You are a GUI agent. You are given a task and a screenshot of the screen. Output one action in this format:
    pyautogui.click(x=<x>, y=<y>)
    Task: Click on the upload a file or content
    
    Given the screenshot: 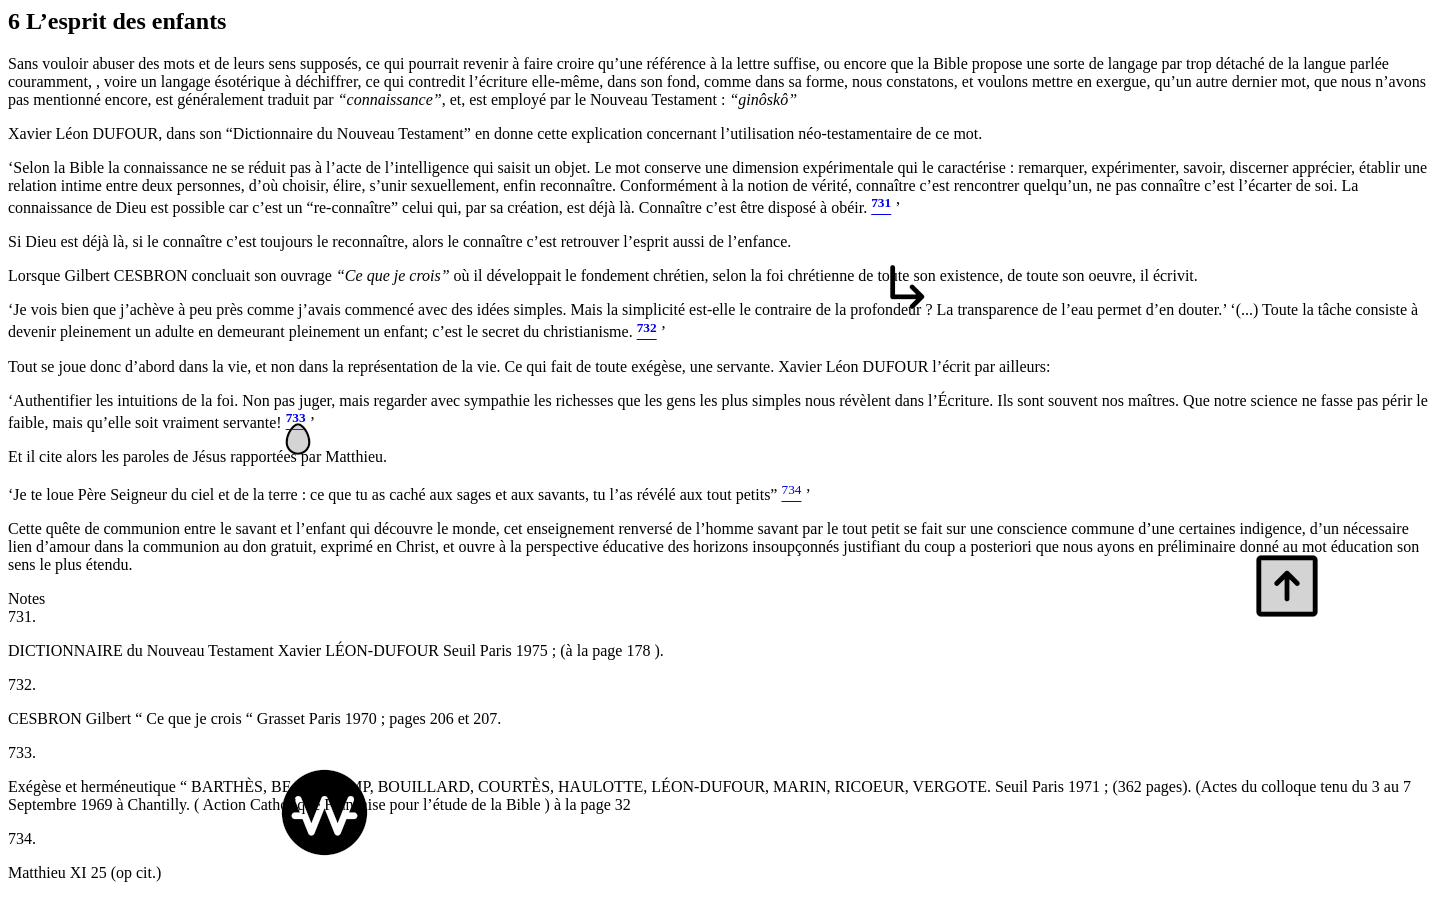 What is the action you would take?
    pyautogui.click(x=1287, y=586)
    